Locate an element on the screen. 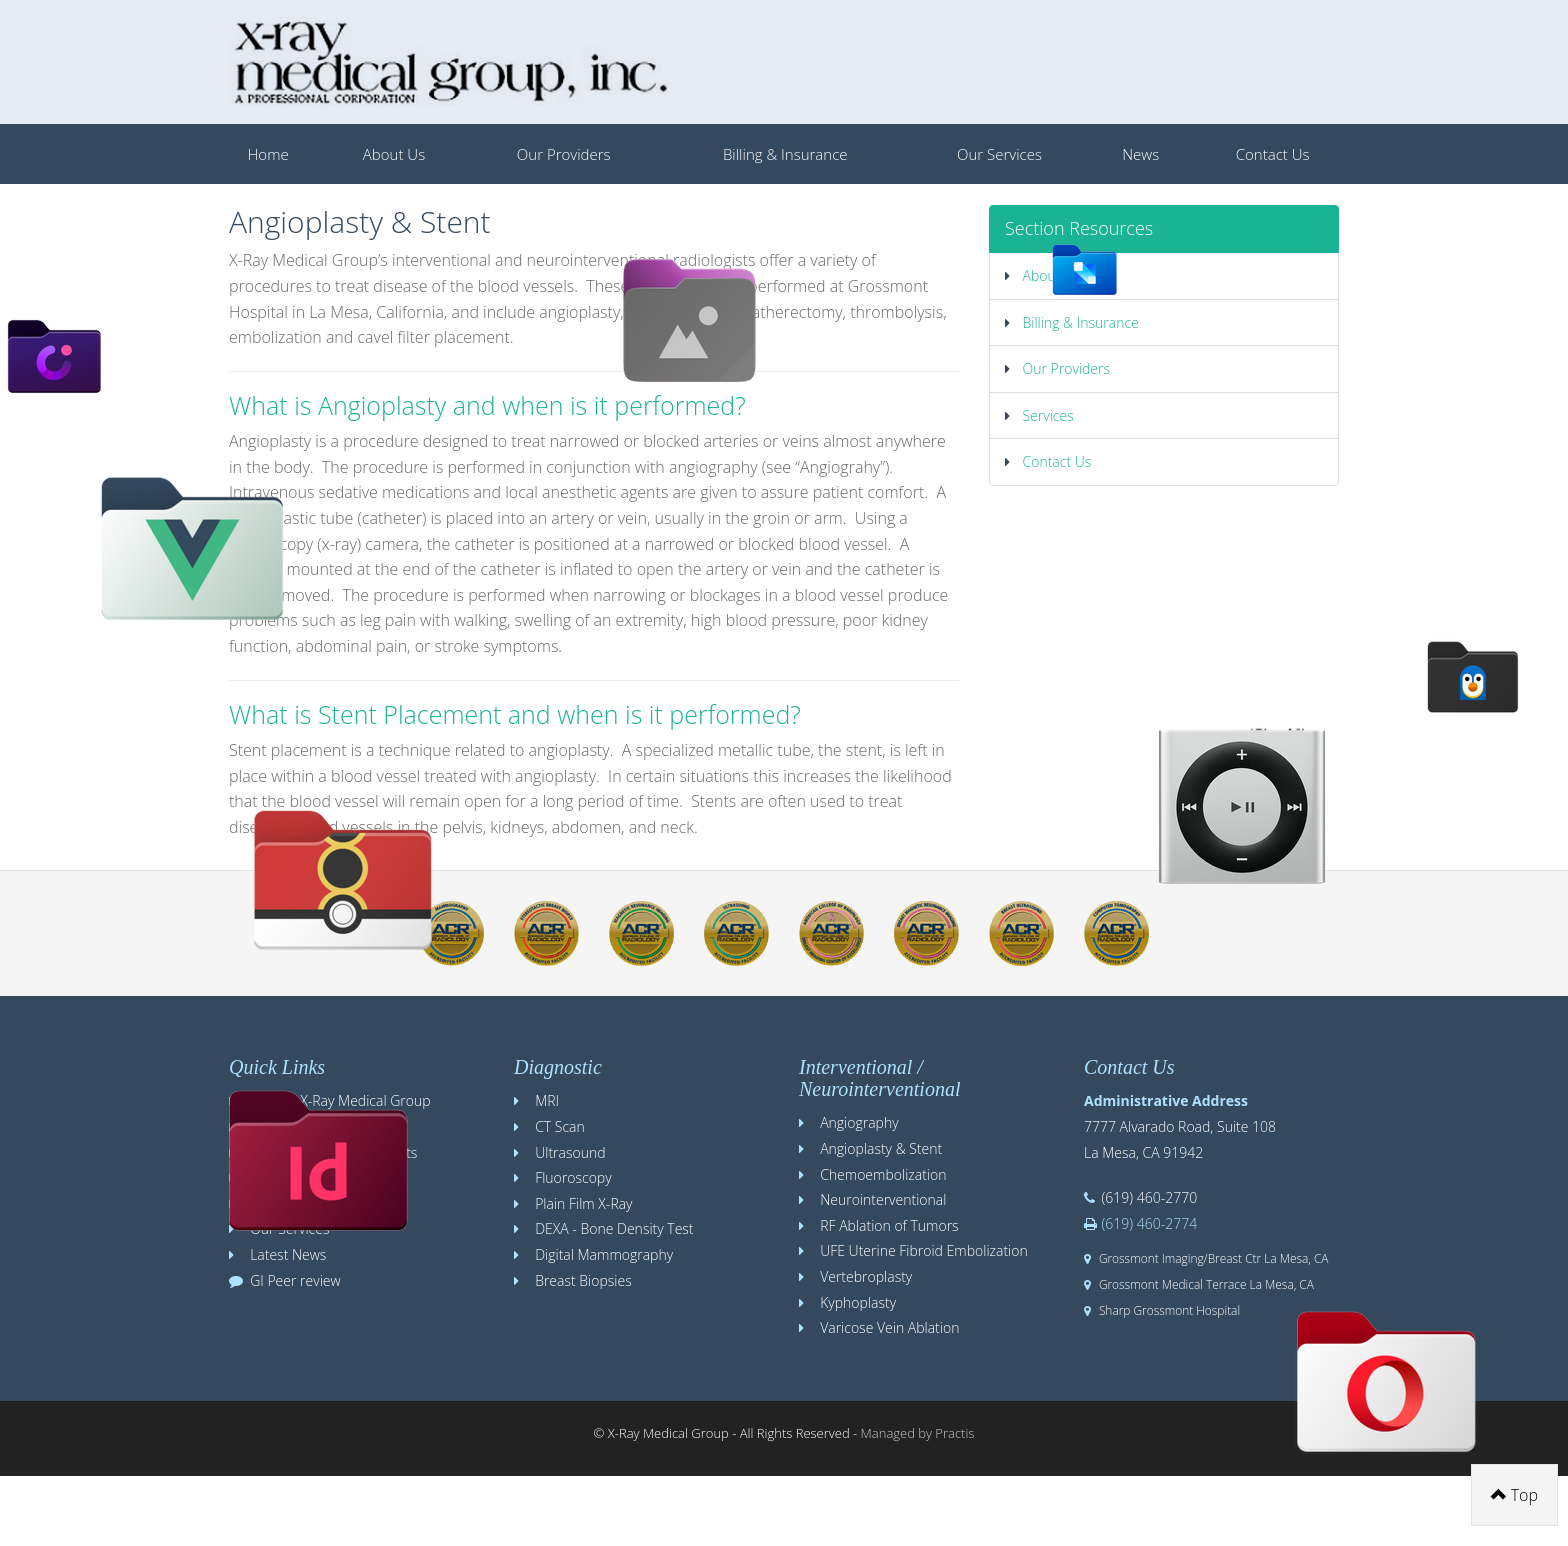  open wondershare democreator project folder is located at coordinates (54, 359).